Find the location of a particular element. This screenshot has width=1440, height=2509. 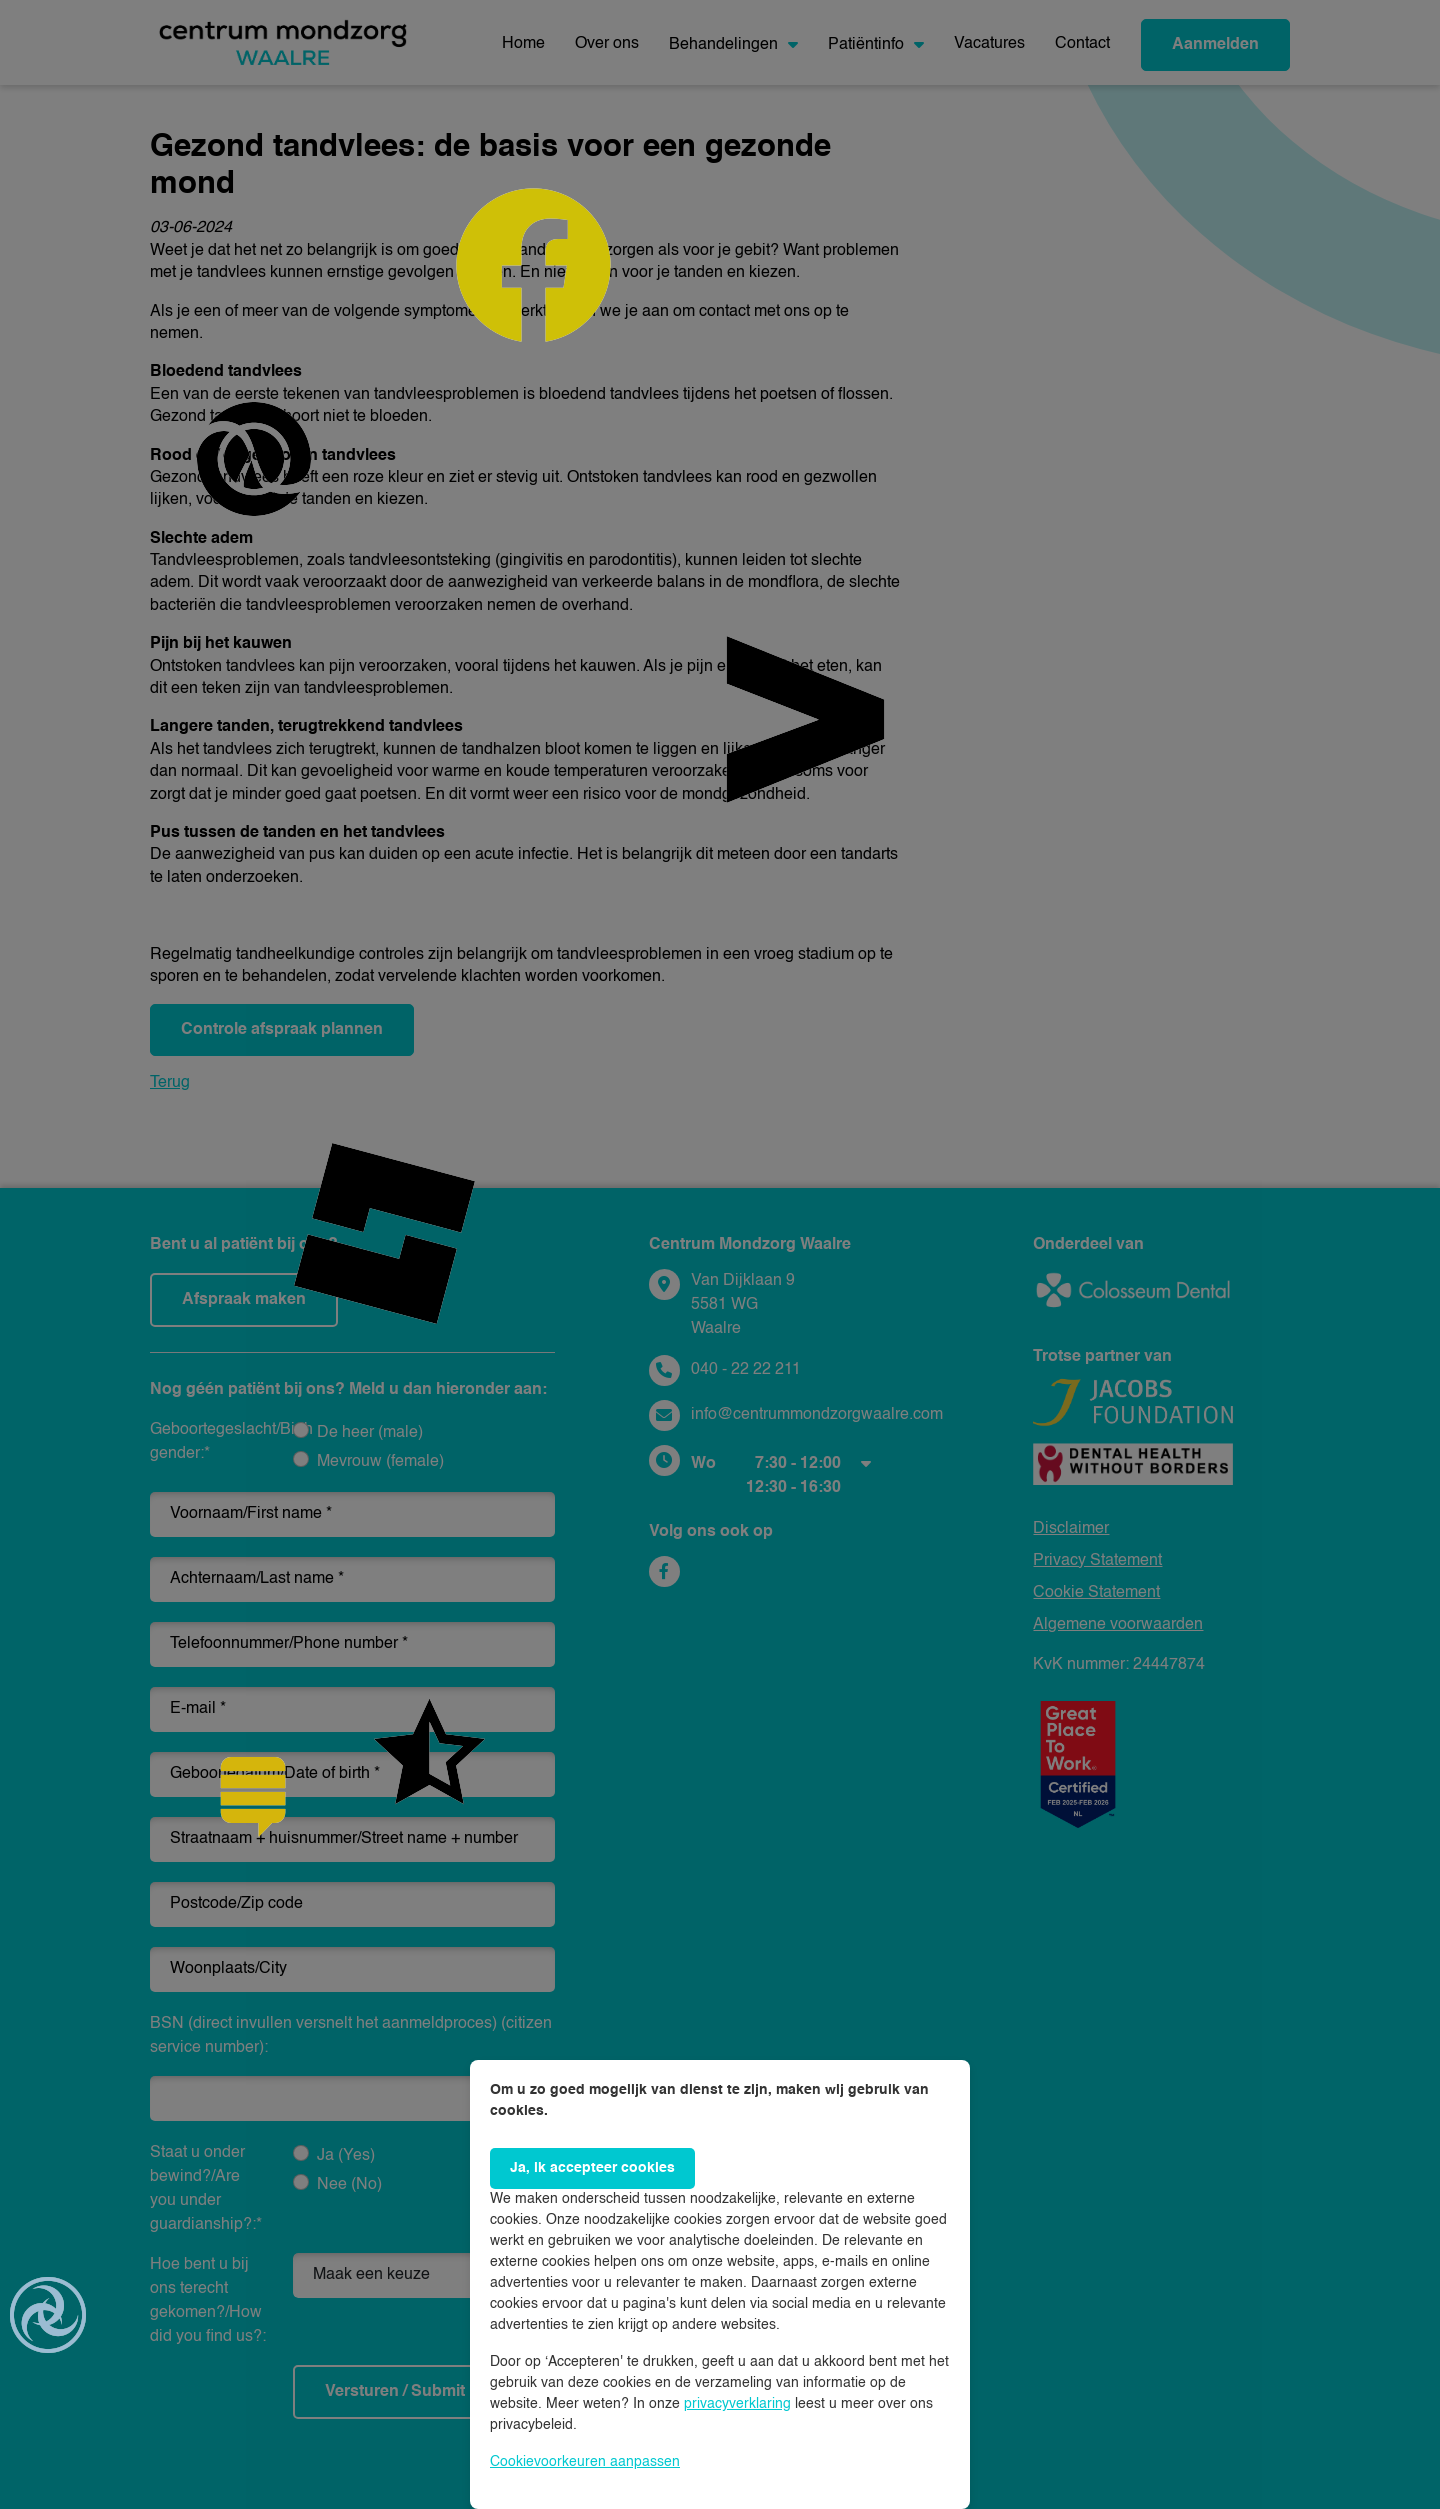

open Roblox Studio is located at coordinates (384, 1233).